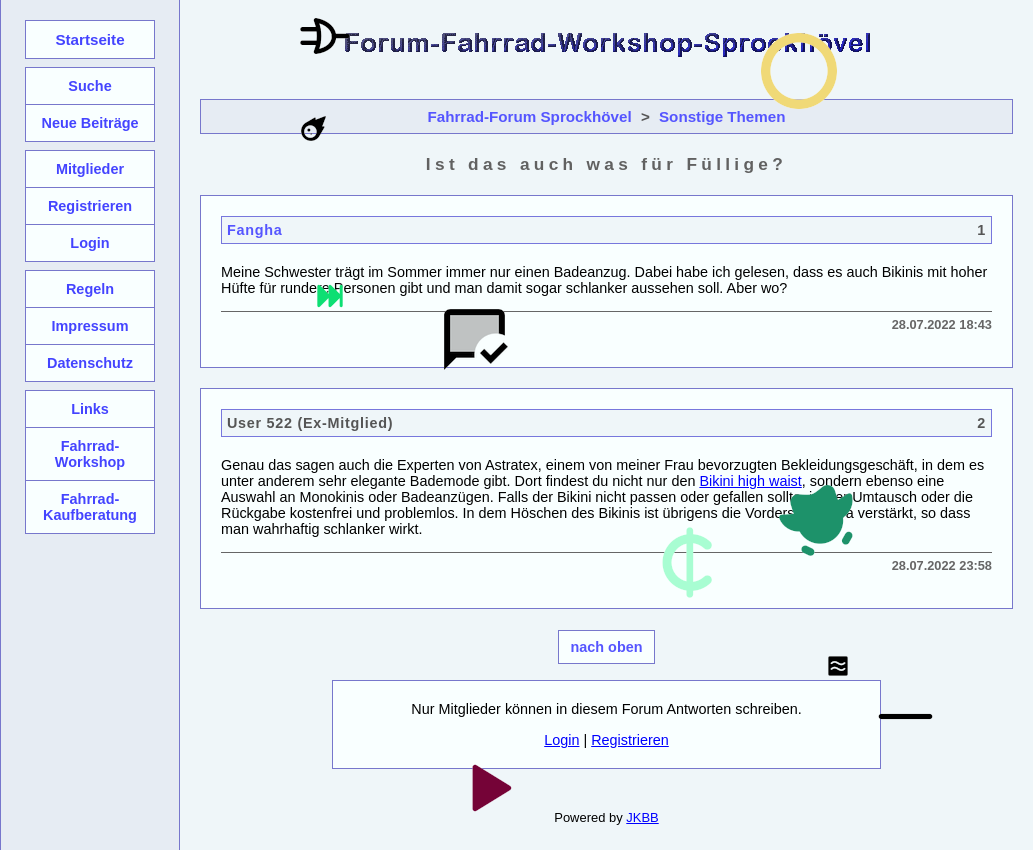 The width and height of the screenshot is (1033, 850). What do you see at coordinates (313, 128) in the screenshot?
I see `indicates a trending or viral item` at bounding box center [313, 128].